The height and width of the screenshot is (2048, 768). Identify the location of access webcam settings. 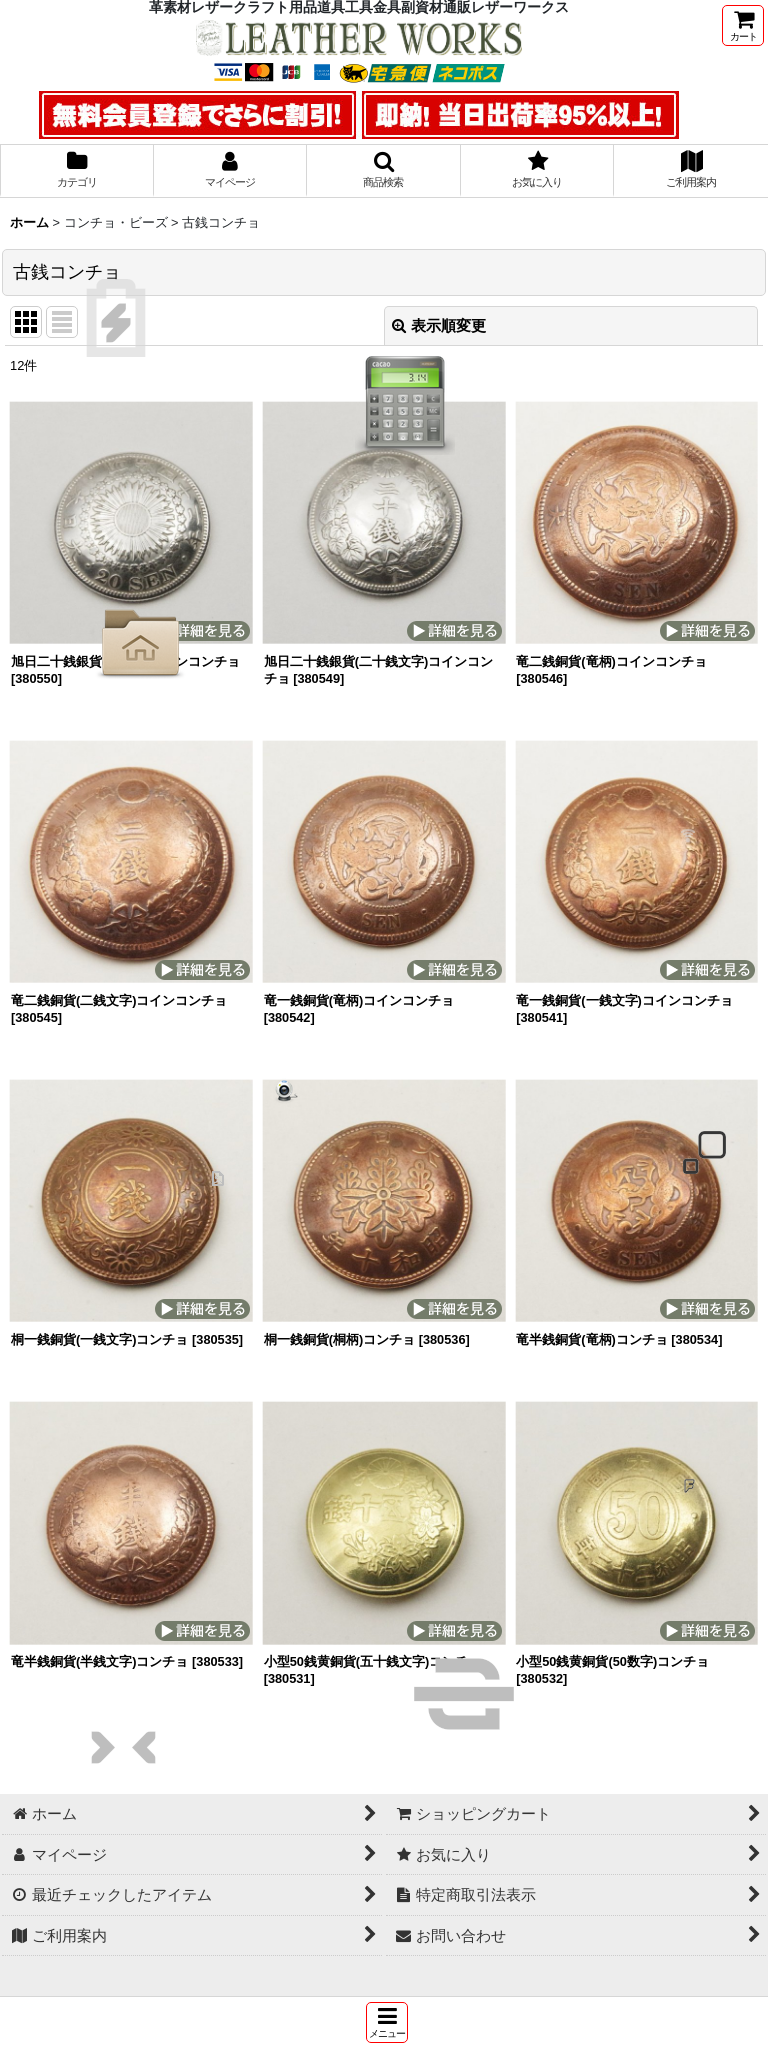
(284, 1090).